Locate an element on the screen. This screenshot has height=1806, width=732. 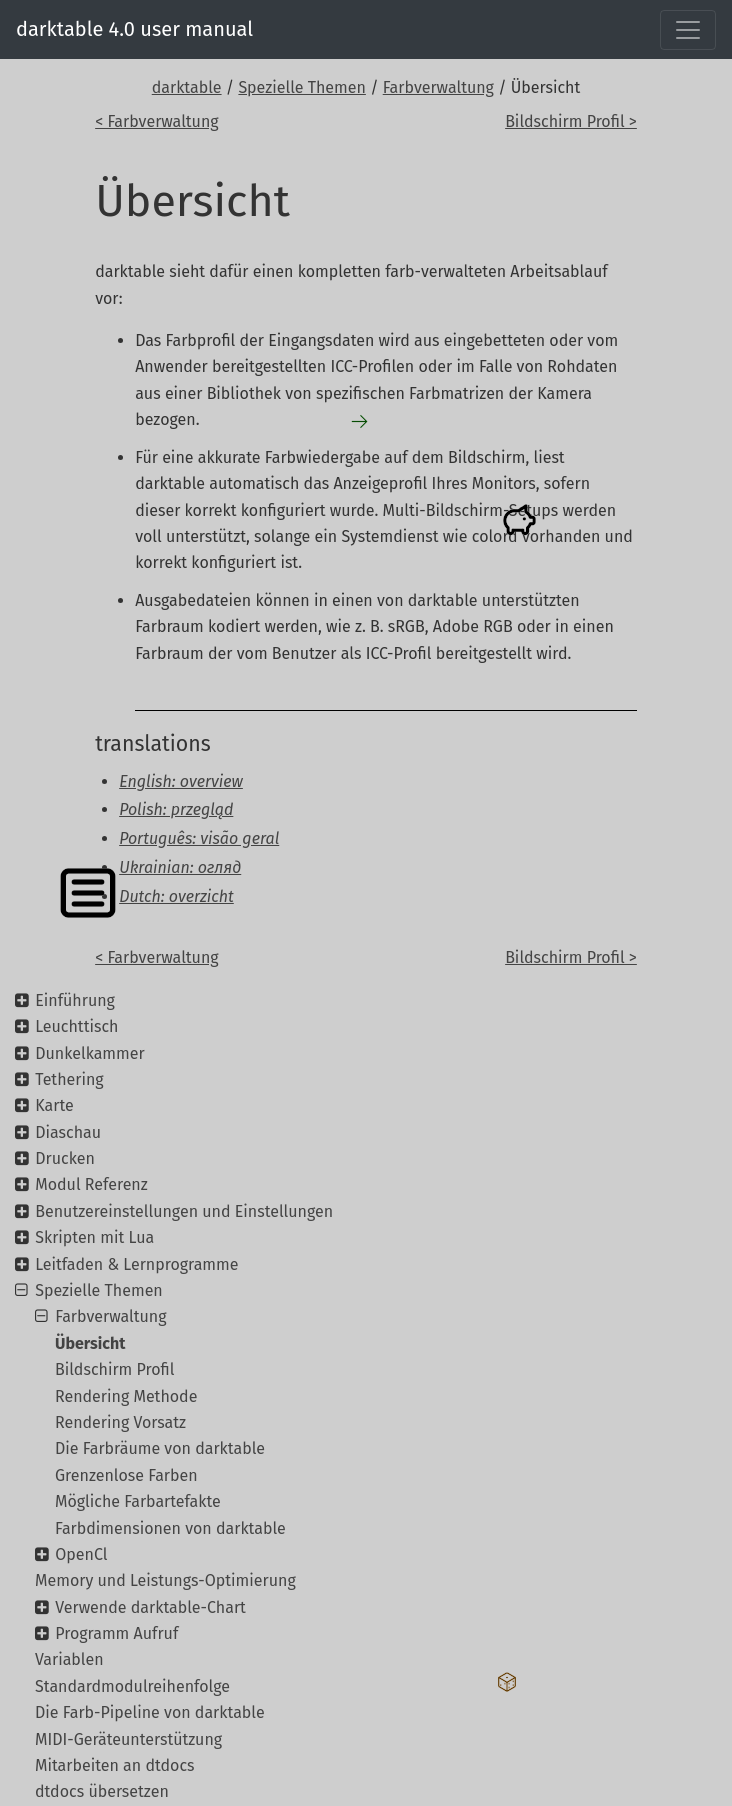
randomize or shuffle content is located at coordinates (507, 1682).